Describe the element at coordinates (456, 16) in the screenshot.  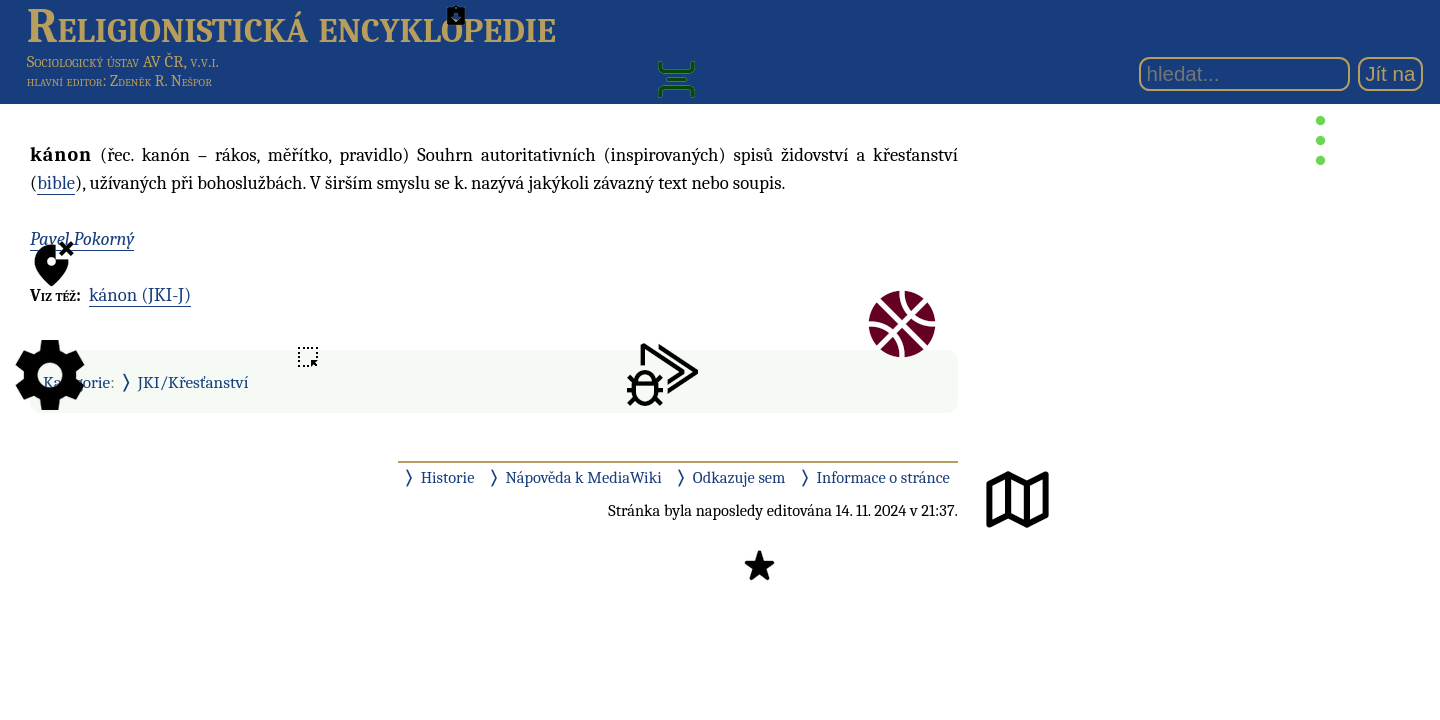
I see `download or receive an assignment` at that location.